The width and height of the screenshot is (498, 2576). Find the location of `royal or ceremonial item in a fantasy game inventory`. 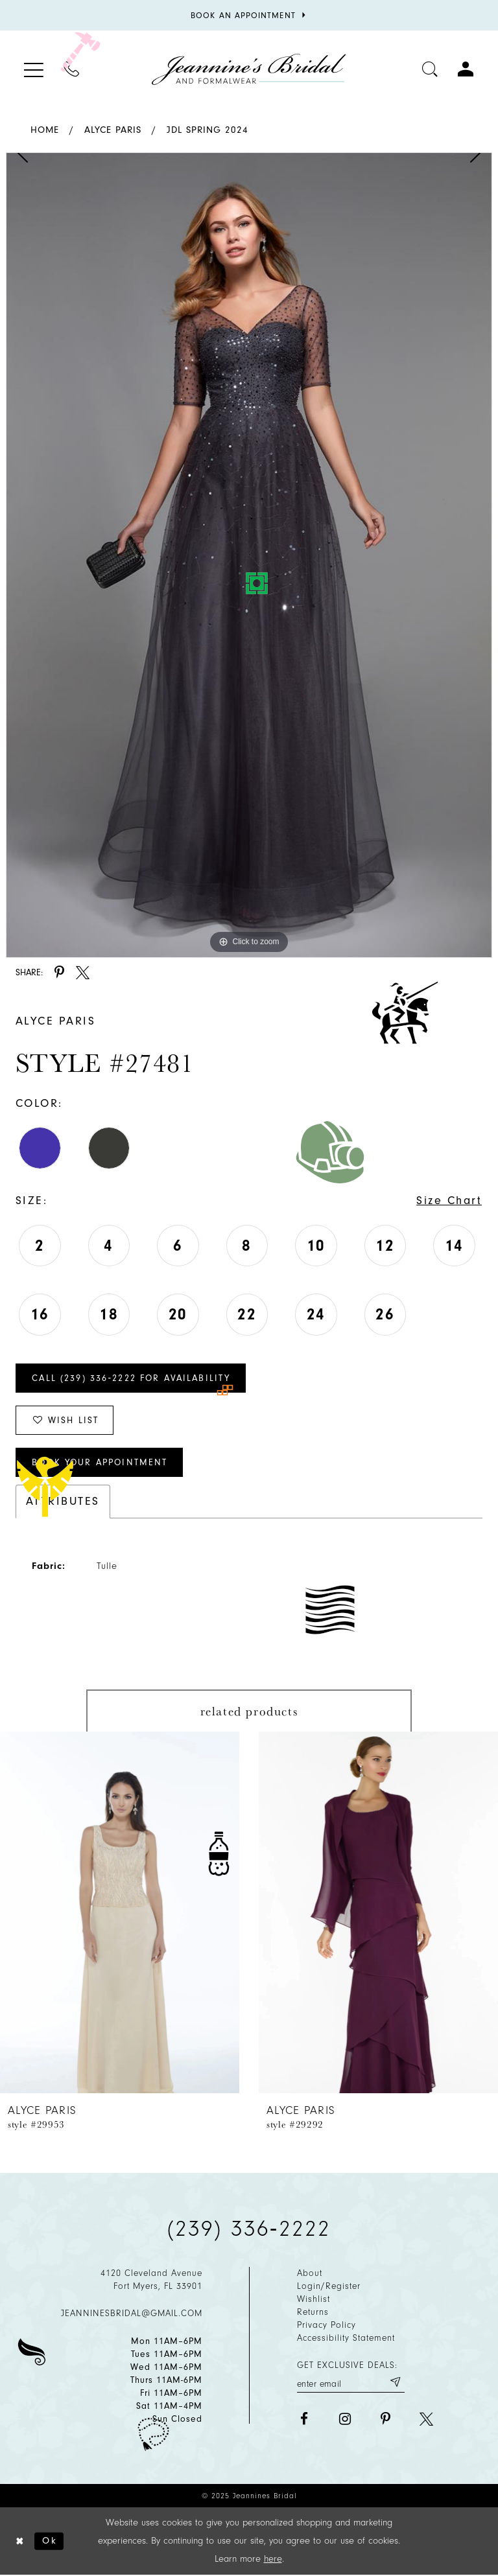

royal or ceremonial item in a fantasy game inventory is located at coordinates (45, 1486).